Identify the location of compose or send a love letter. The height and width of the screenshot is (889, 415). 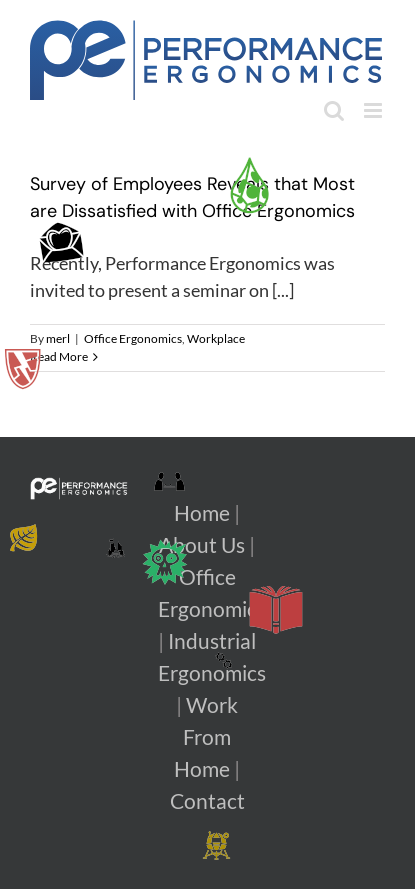
(61, 242).